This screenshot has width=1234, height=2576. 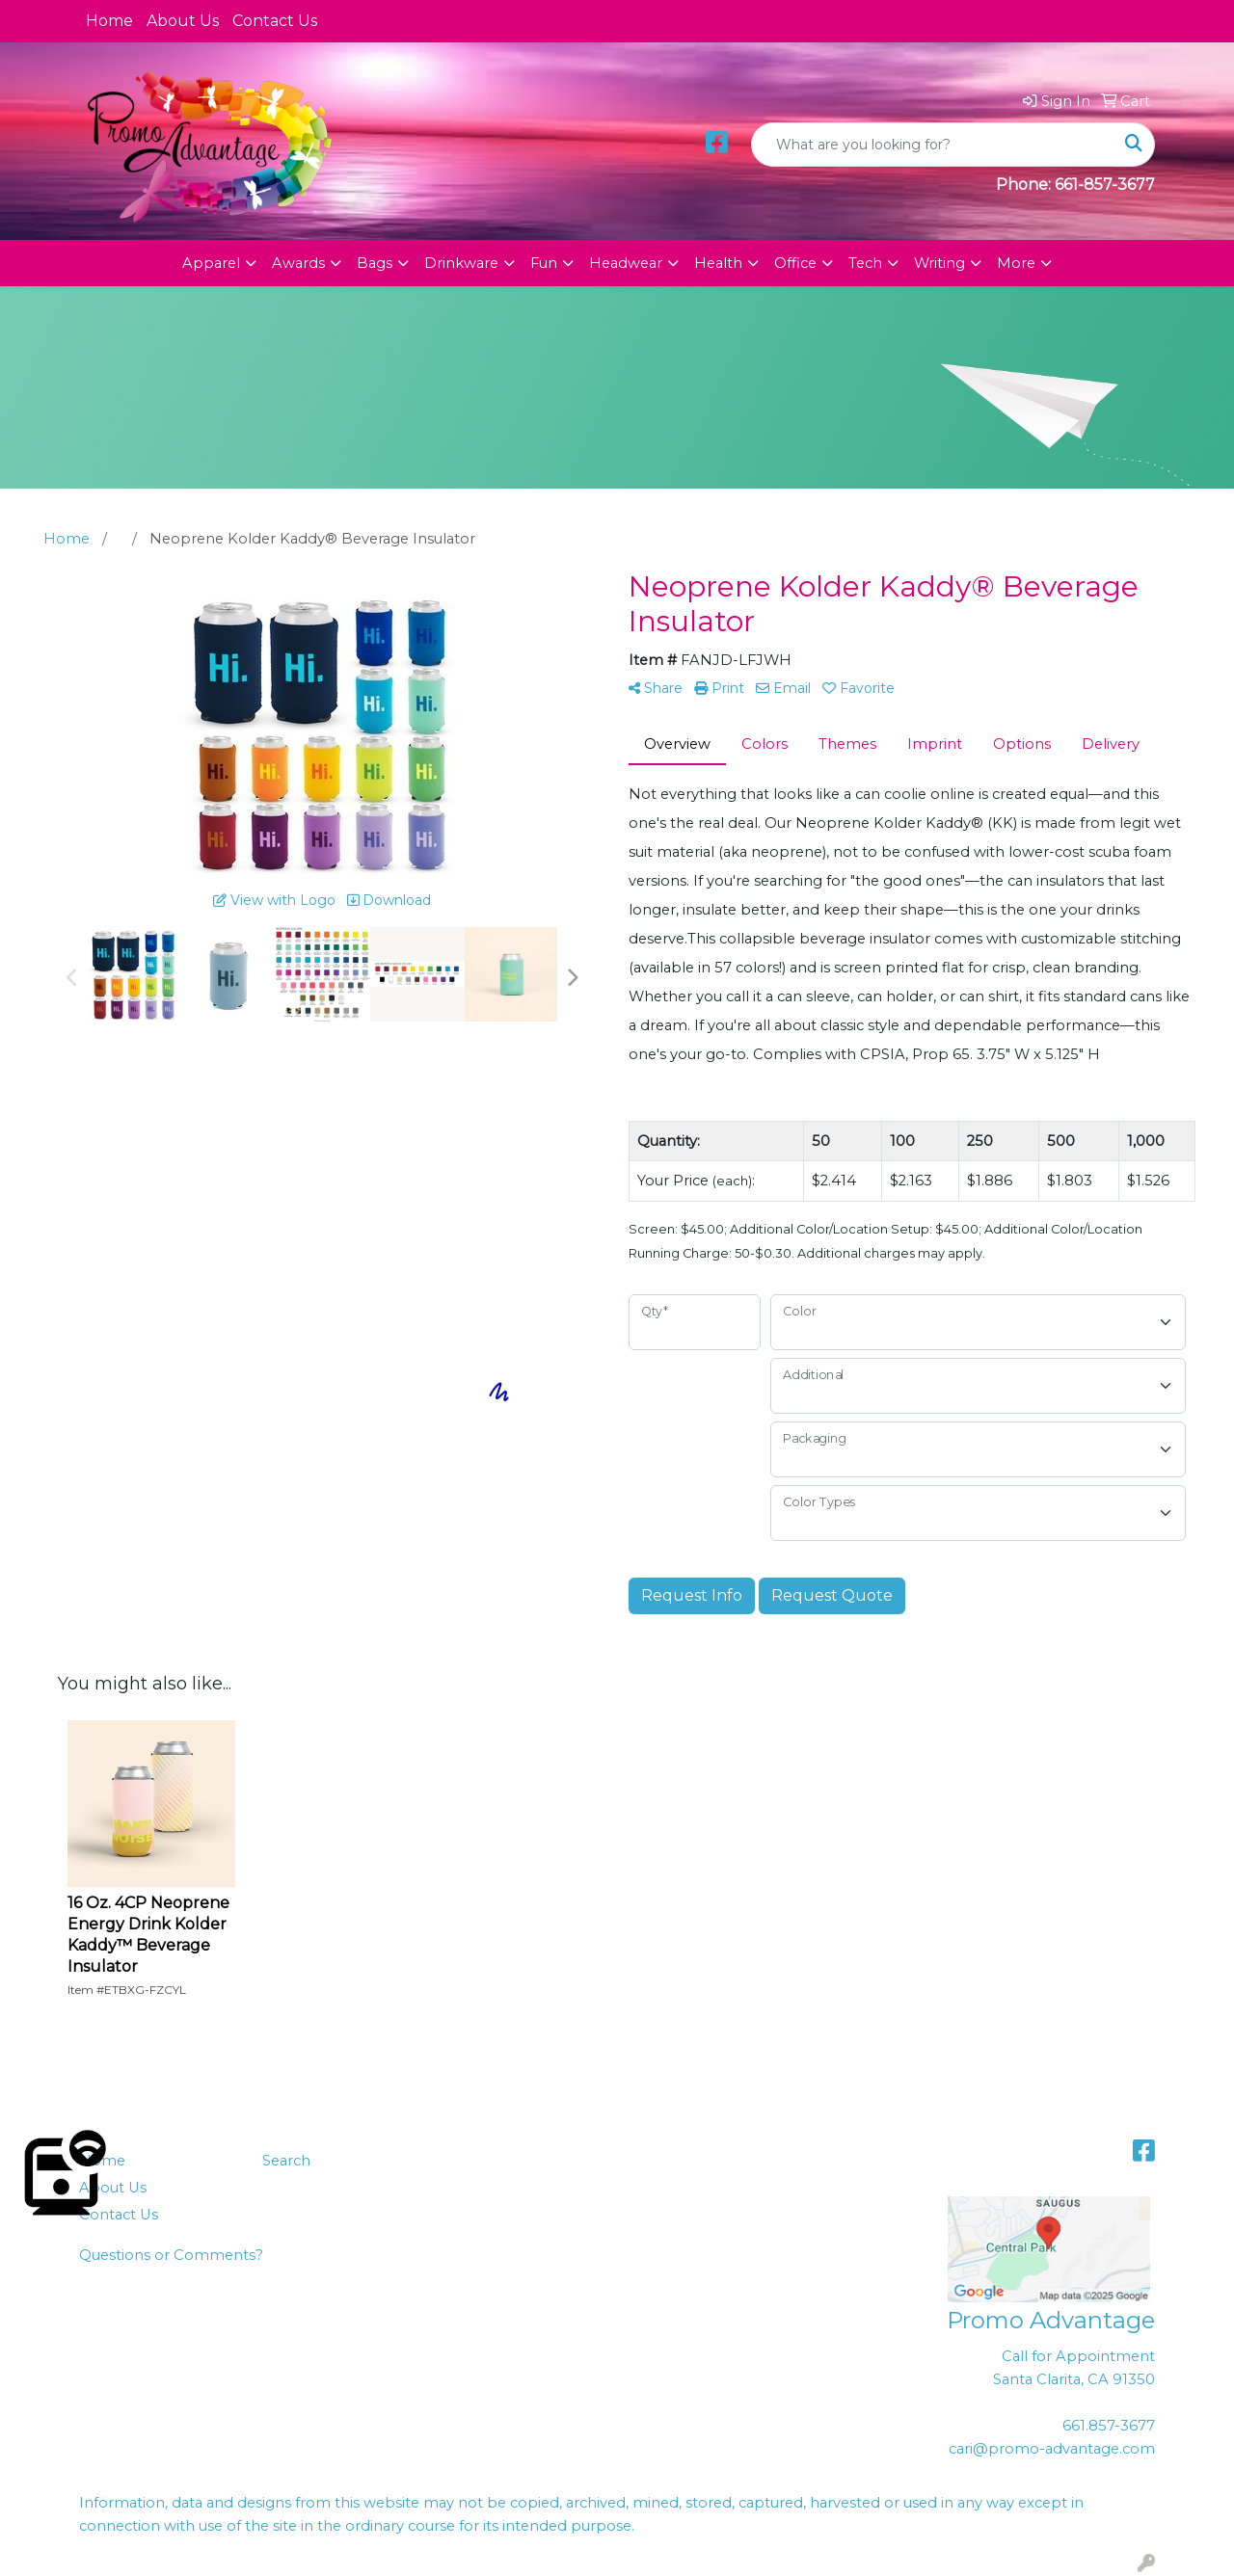 I want to click on open sketching or drawing tool, so click(x=498, y=1392).